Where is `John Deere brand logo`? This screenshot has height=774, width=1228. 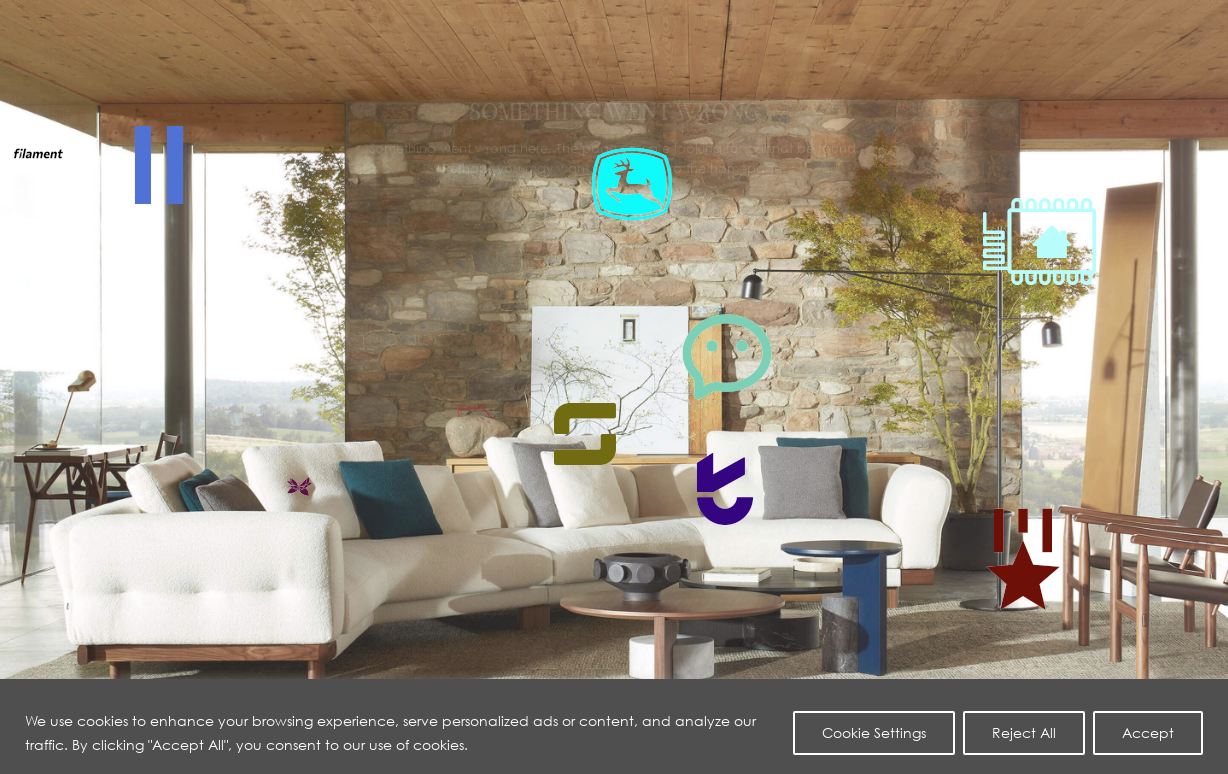
John Deere brand logo is located at coordinates (632, 184).